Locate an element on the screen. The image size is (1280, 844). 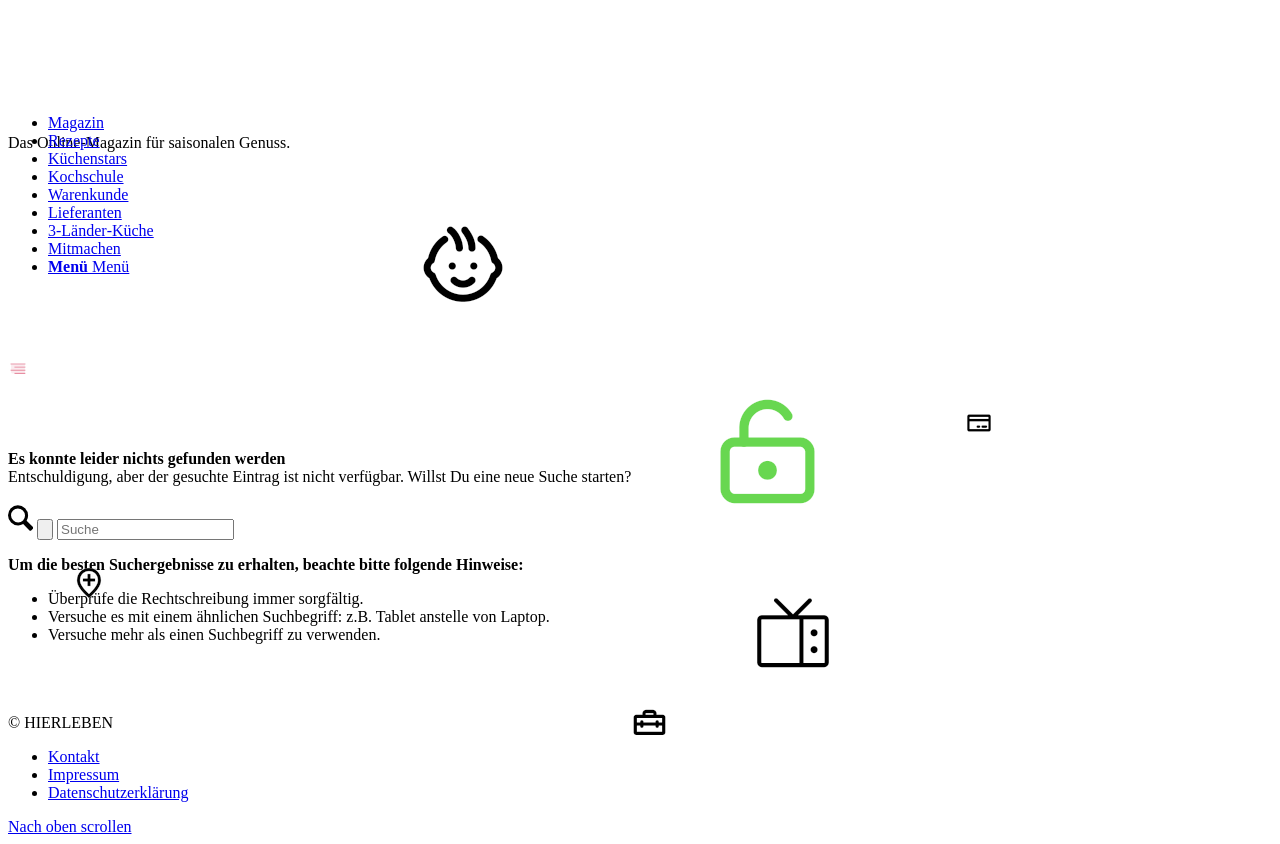
unlock or access secured content is located at coordinates (767, 451).